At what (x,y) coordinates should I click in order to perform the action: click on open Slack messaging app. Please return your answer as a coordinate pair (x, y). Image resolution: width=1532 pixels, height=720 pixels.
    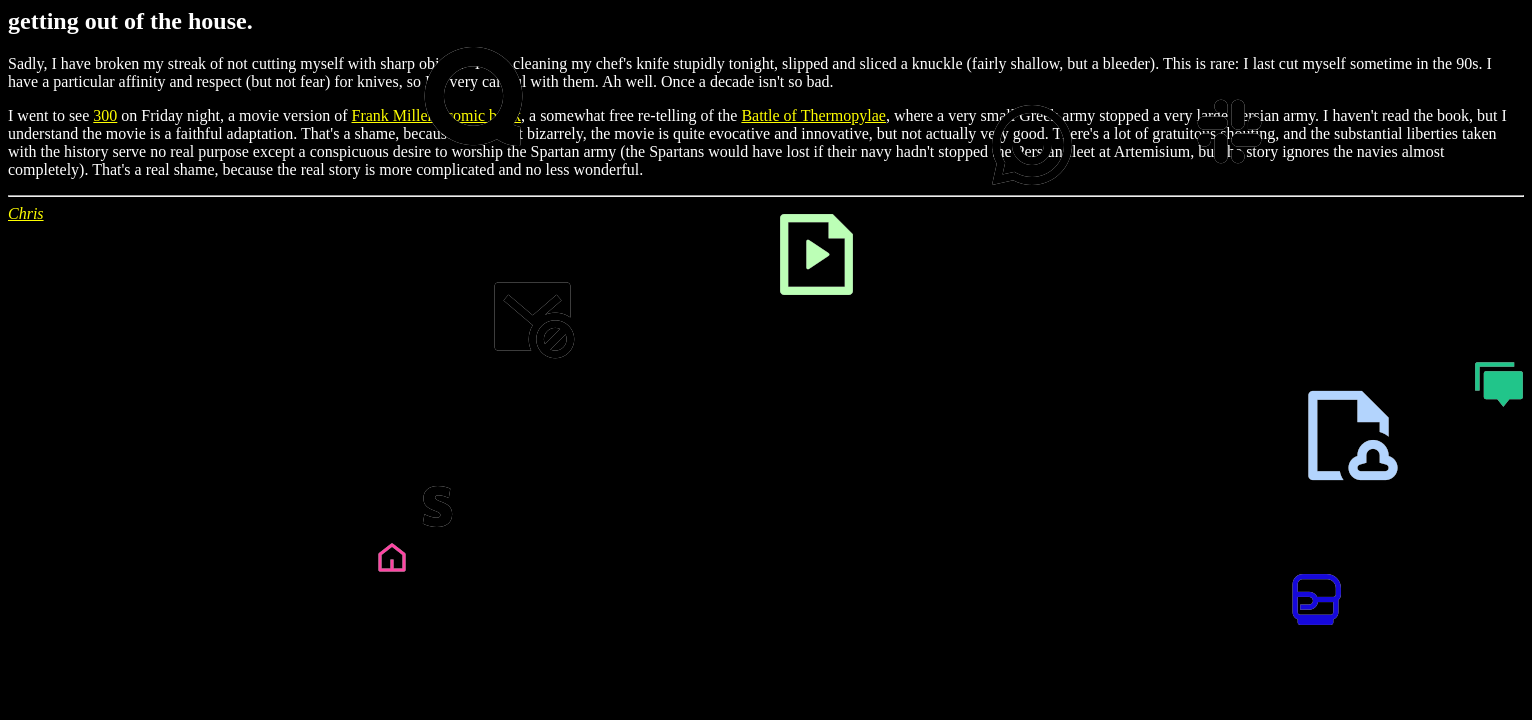
    Looking at the image, I should click on (1229, 131).